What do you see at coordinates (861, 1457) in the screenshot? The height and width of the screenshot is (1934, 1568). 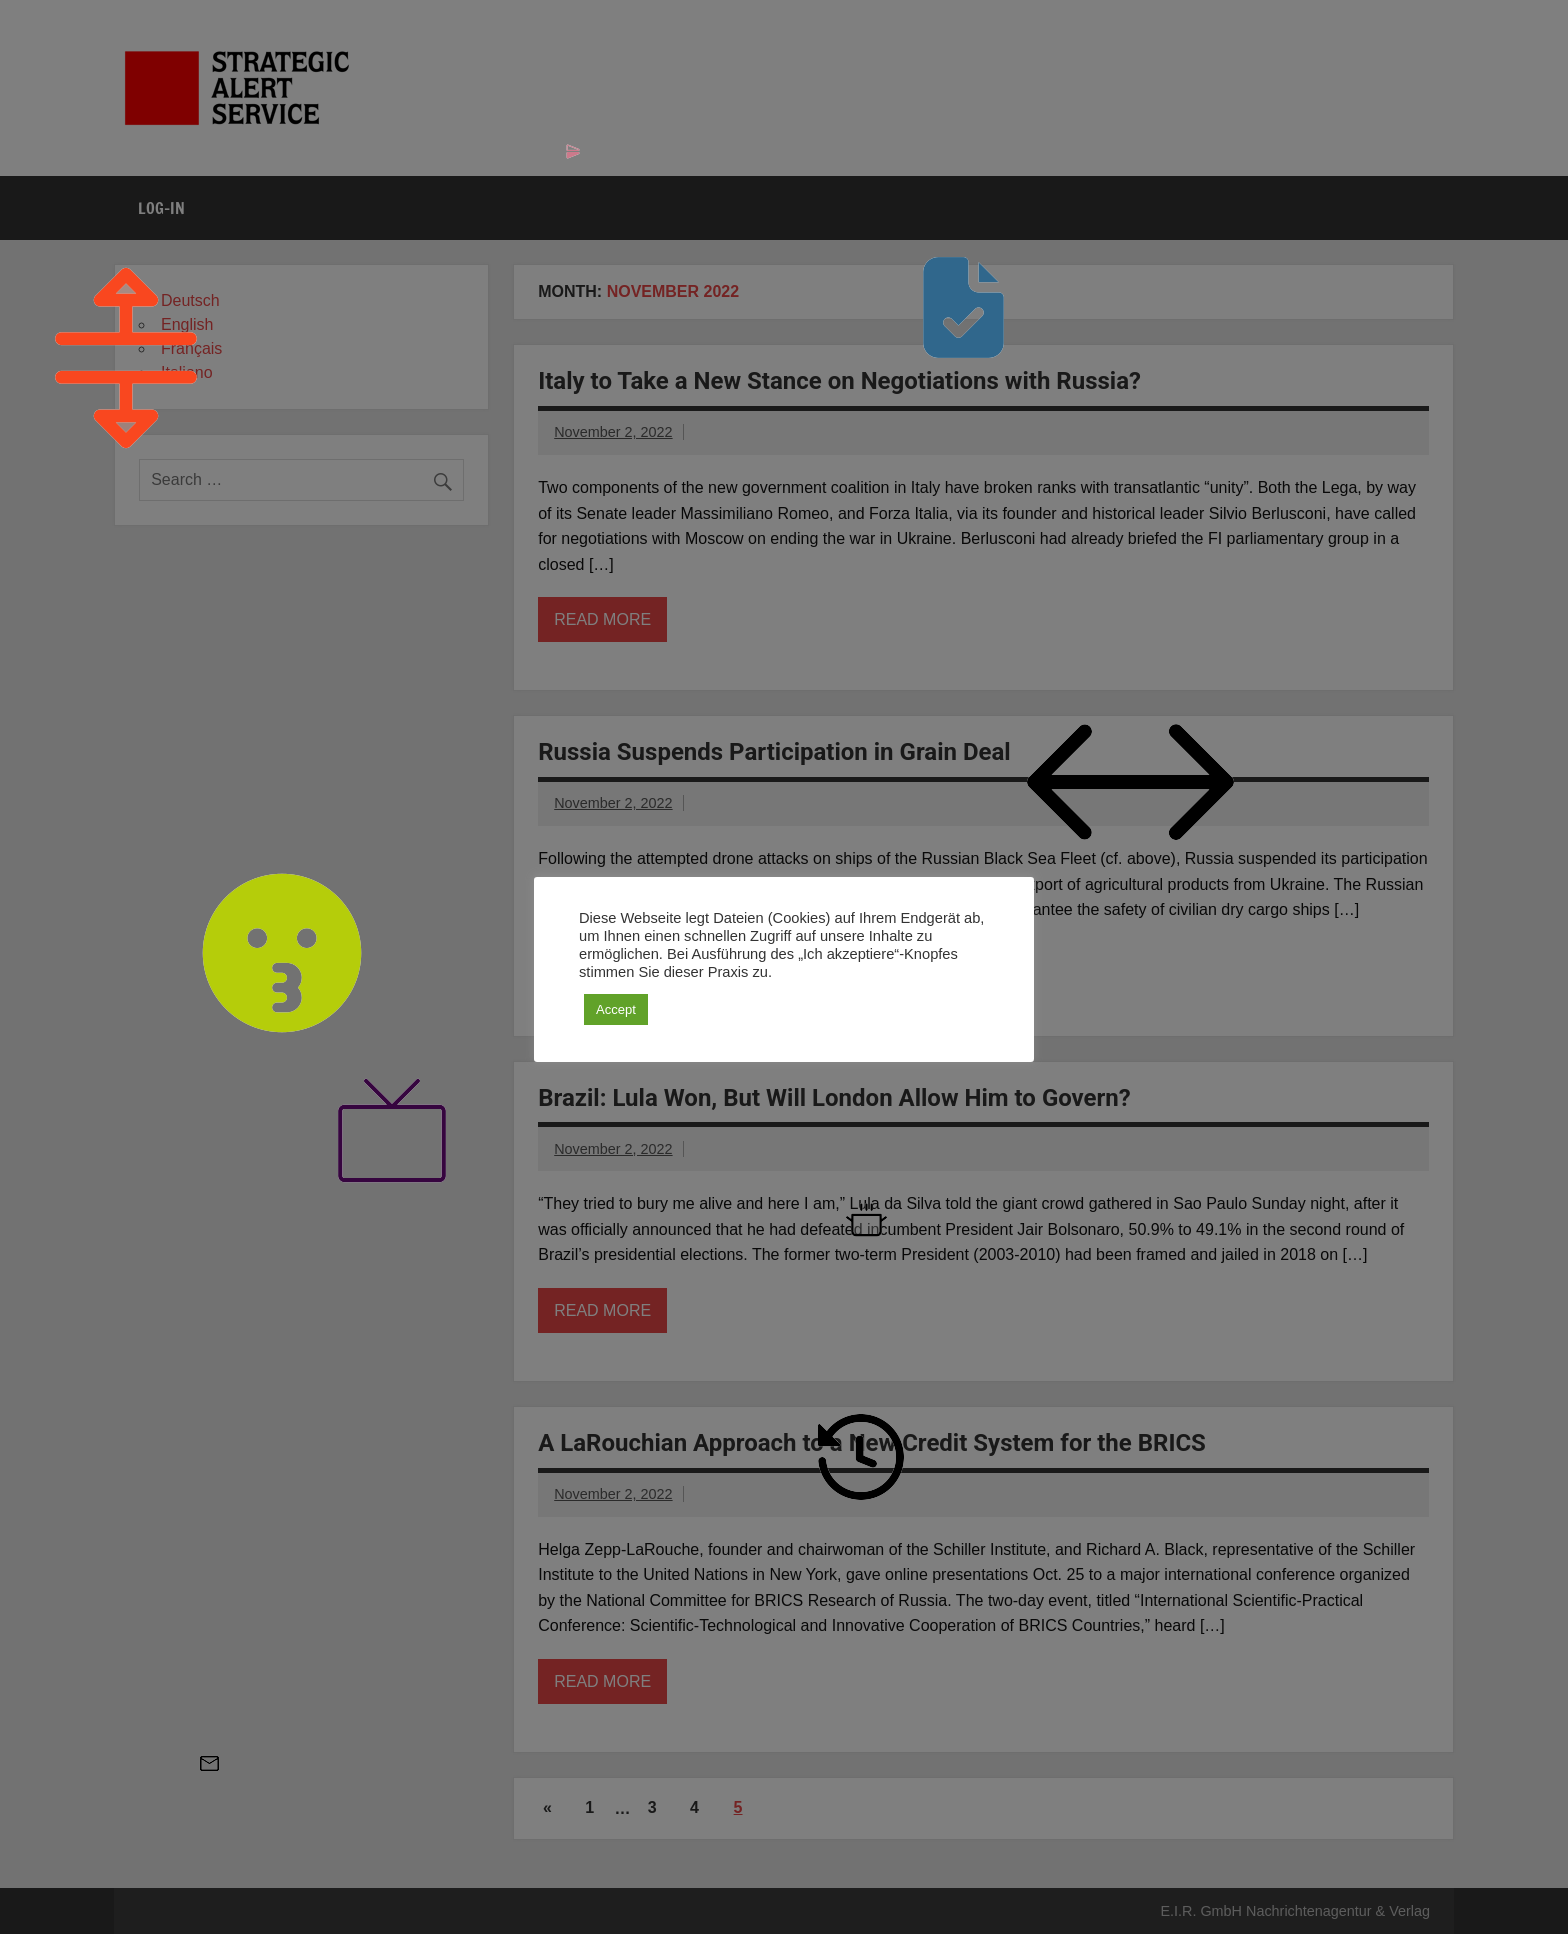 I see `view history or recent activity` at bounding box center [861, 1457].